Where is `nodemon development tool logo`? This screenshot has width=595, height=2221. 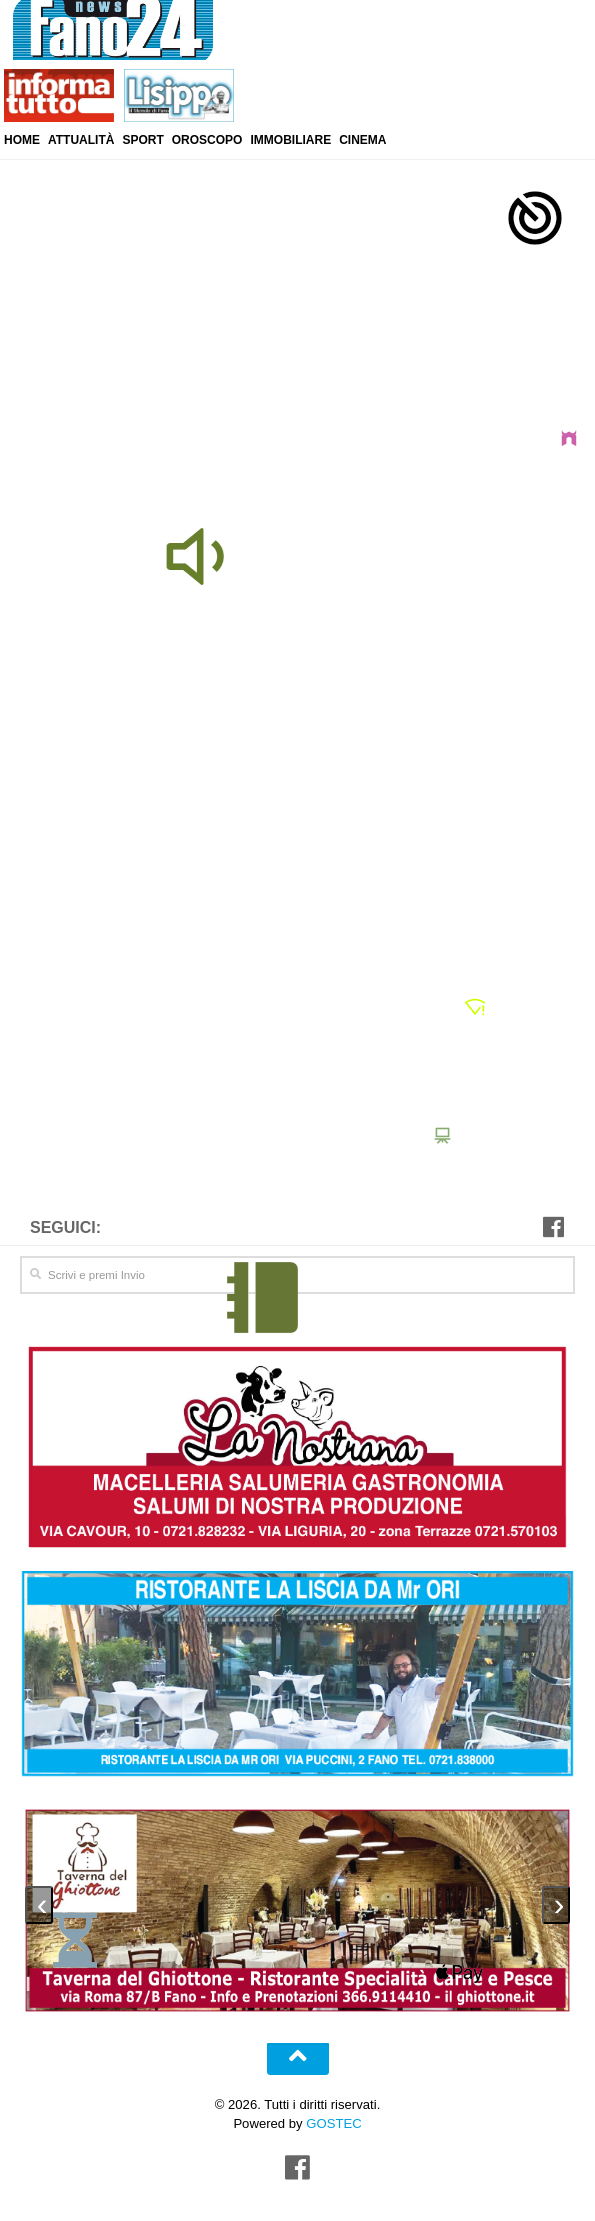
nodemon development tool logo is located at coordinates (569, 438).